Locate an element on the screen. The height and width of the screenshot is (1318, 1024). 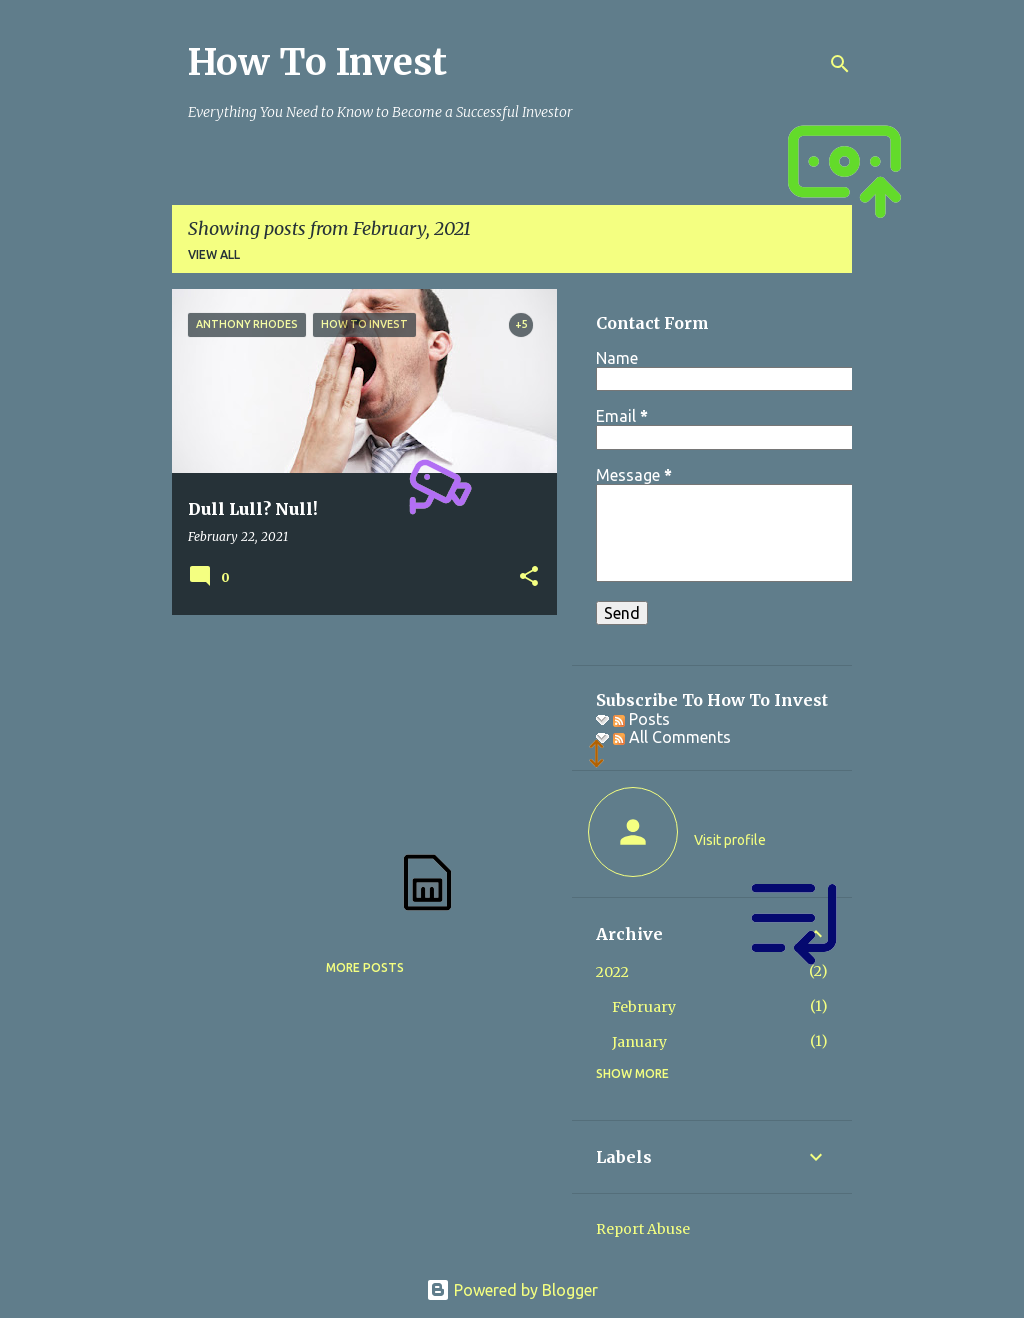
move item to end of list is located at coordinates (794, 918).